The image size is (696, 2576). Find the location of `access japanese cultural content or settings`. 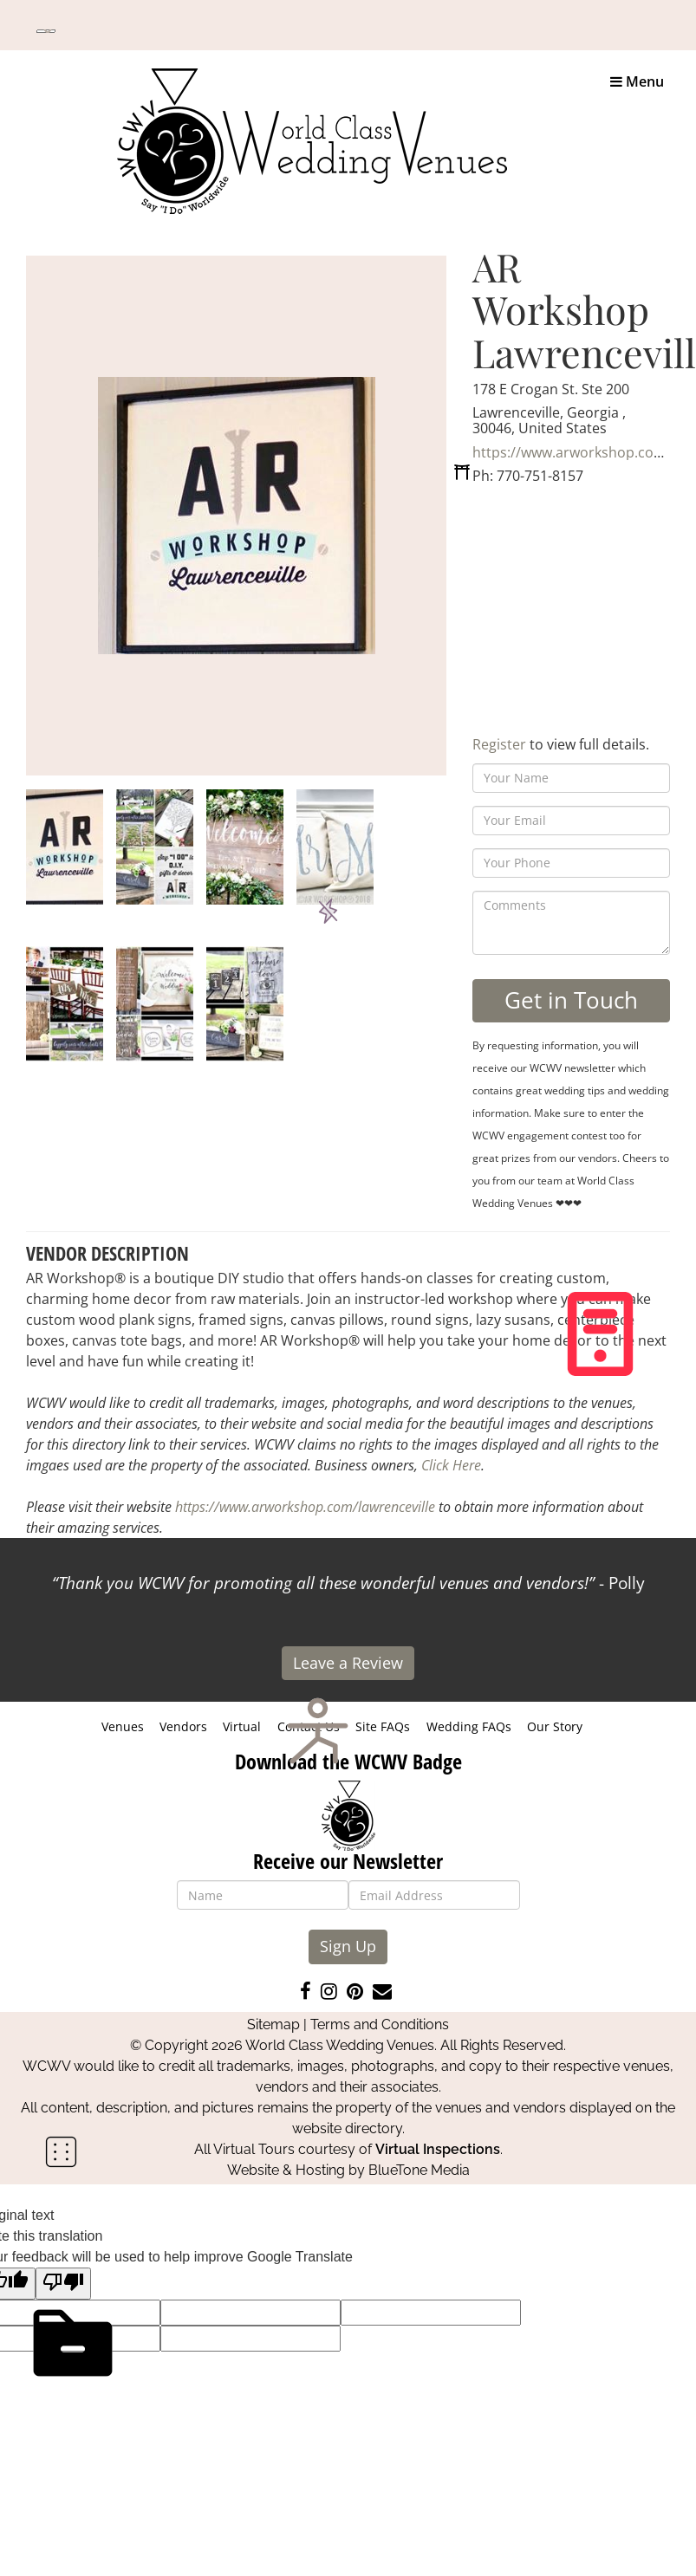

access japanese cultural content or settings is located at coordinates (462, 472).